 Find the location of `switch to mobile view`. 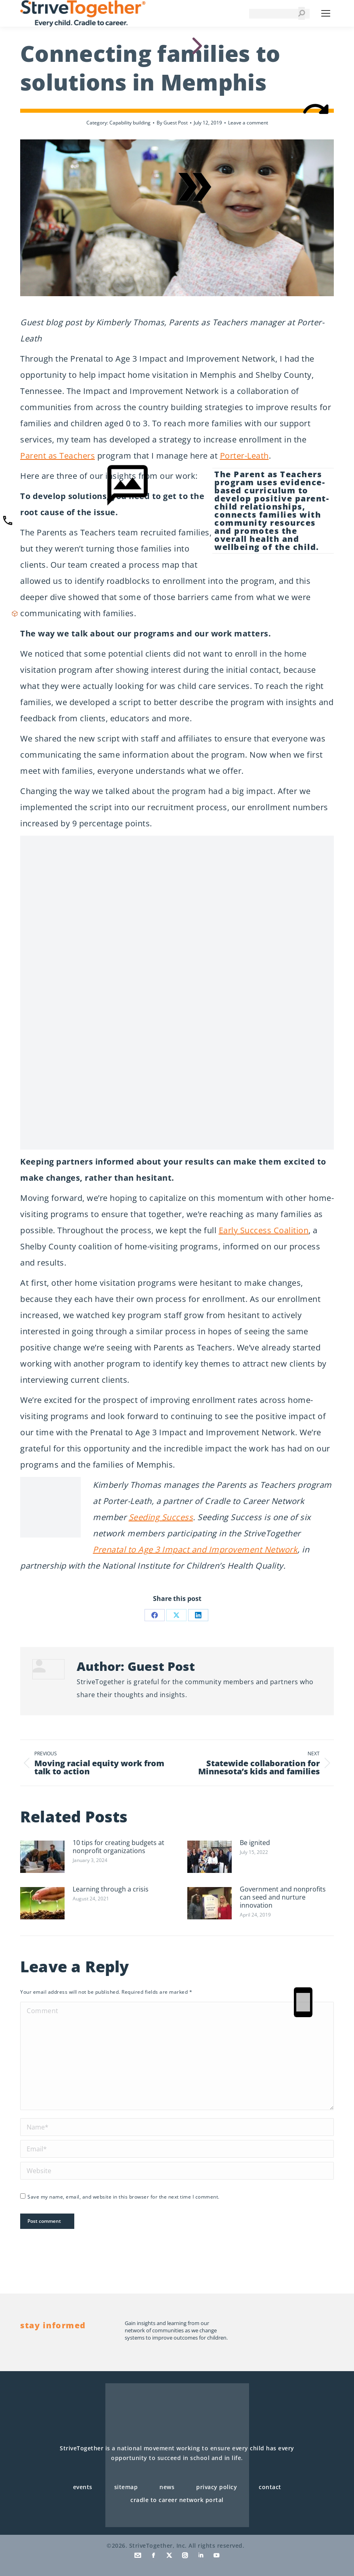

switch to mobile view is located at coordinates (303, 2002).